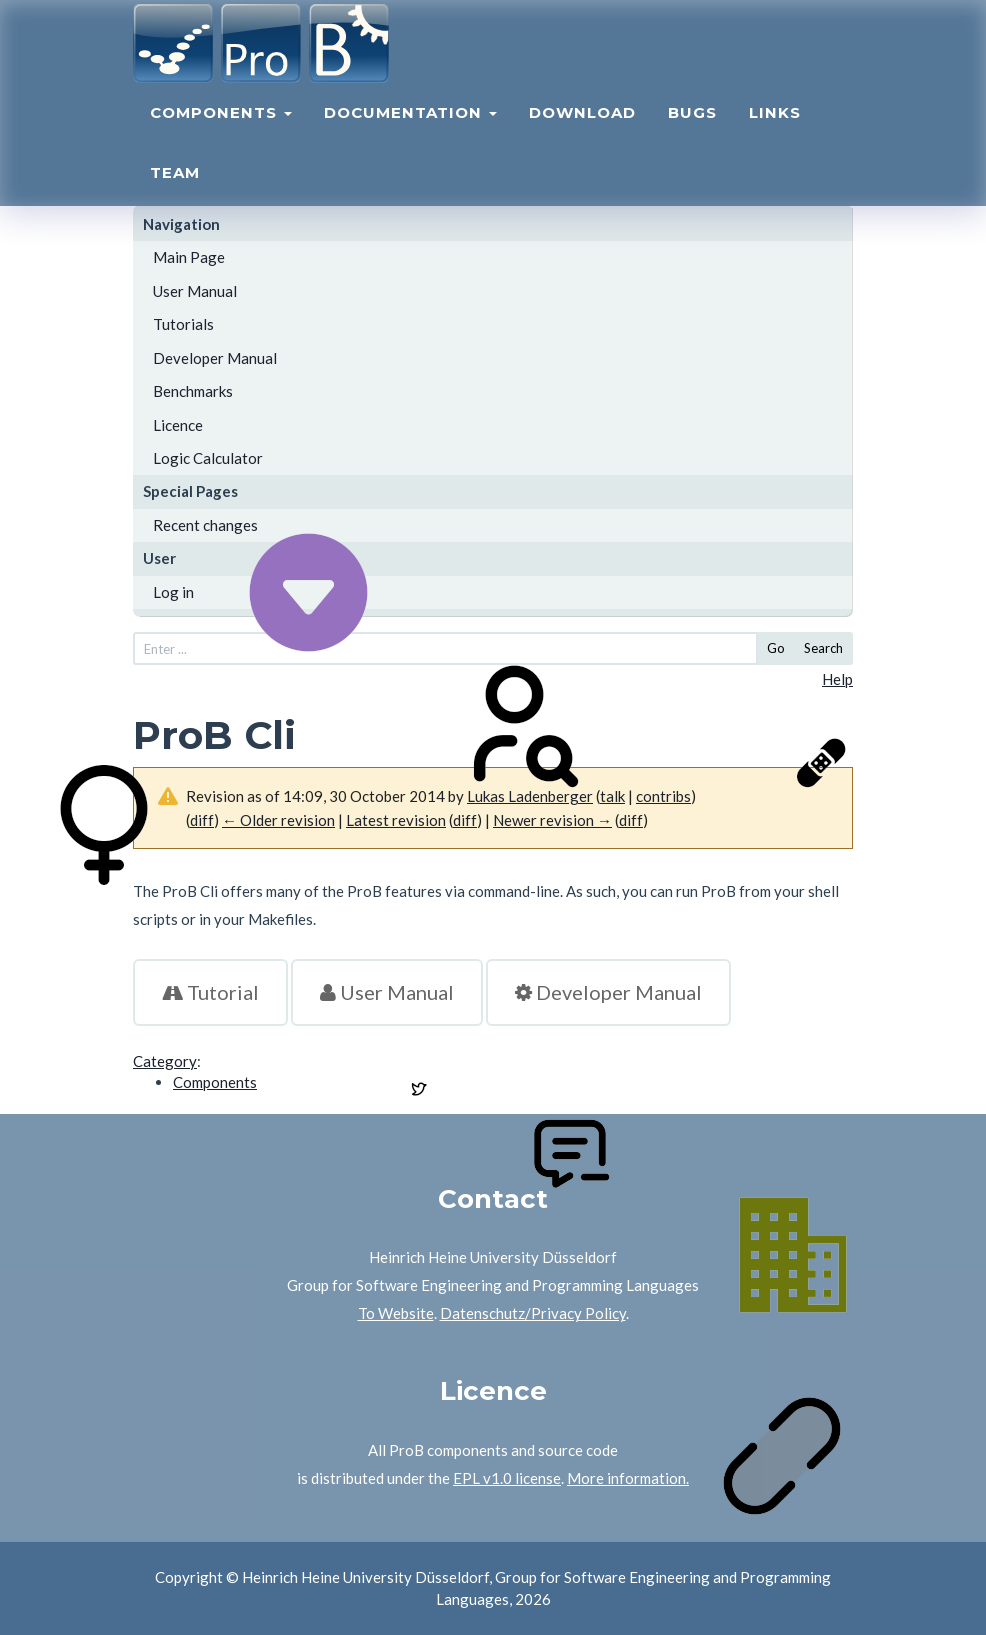 Image resolution: width=986 pixels, height=1635 pixels. What do you see at coordinates (793, 1255) in the screenshot?
I see `view business or company information` at bounding box center [793, 1255].